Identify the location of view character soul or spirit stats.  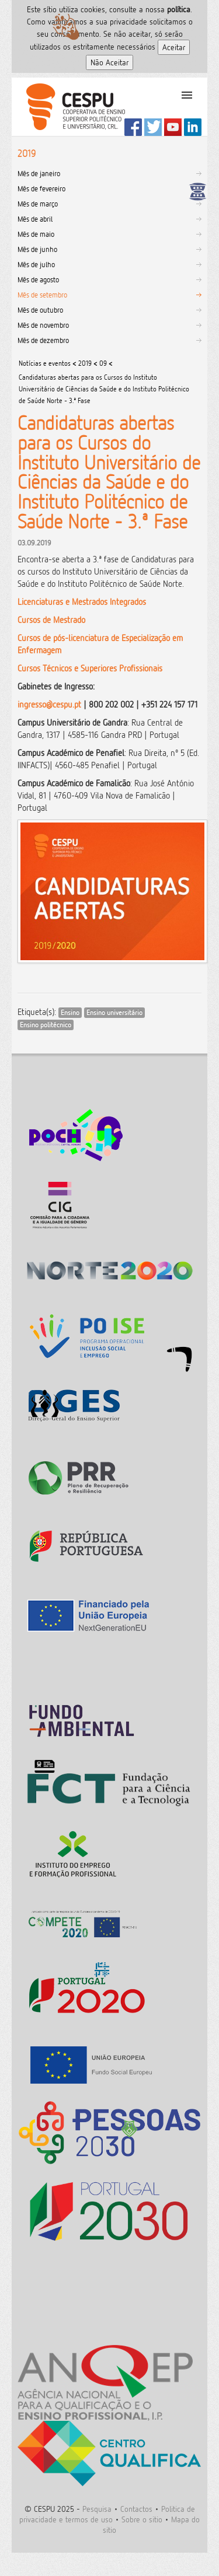
(44, 1403).